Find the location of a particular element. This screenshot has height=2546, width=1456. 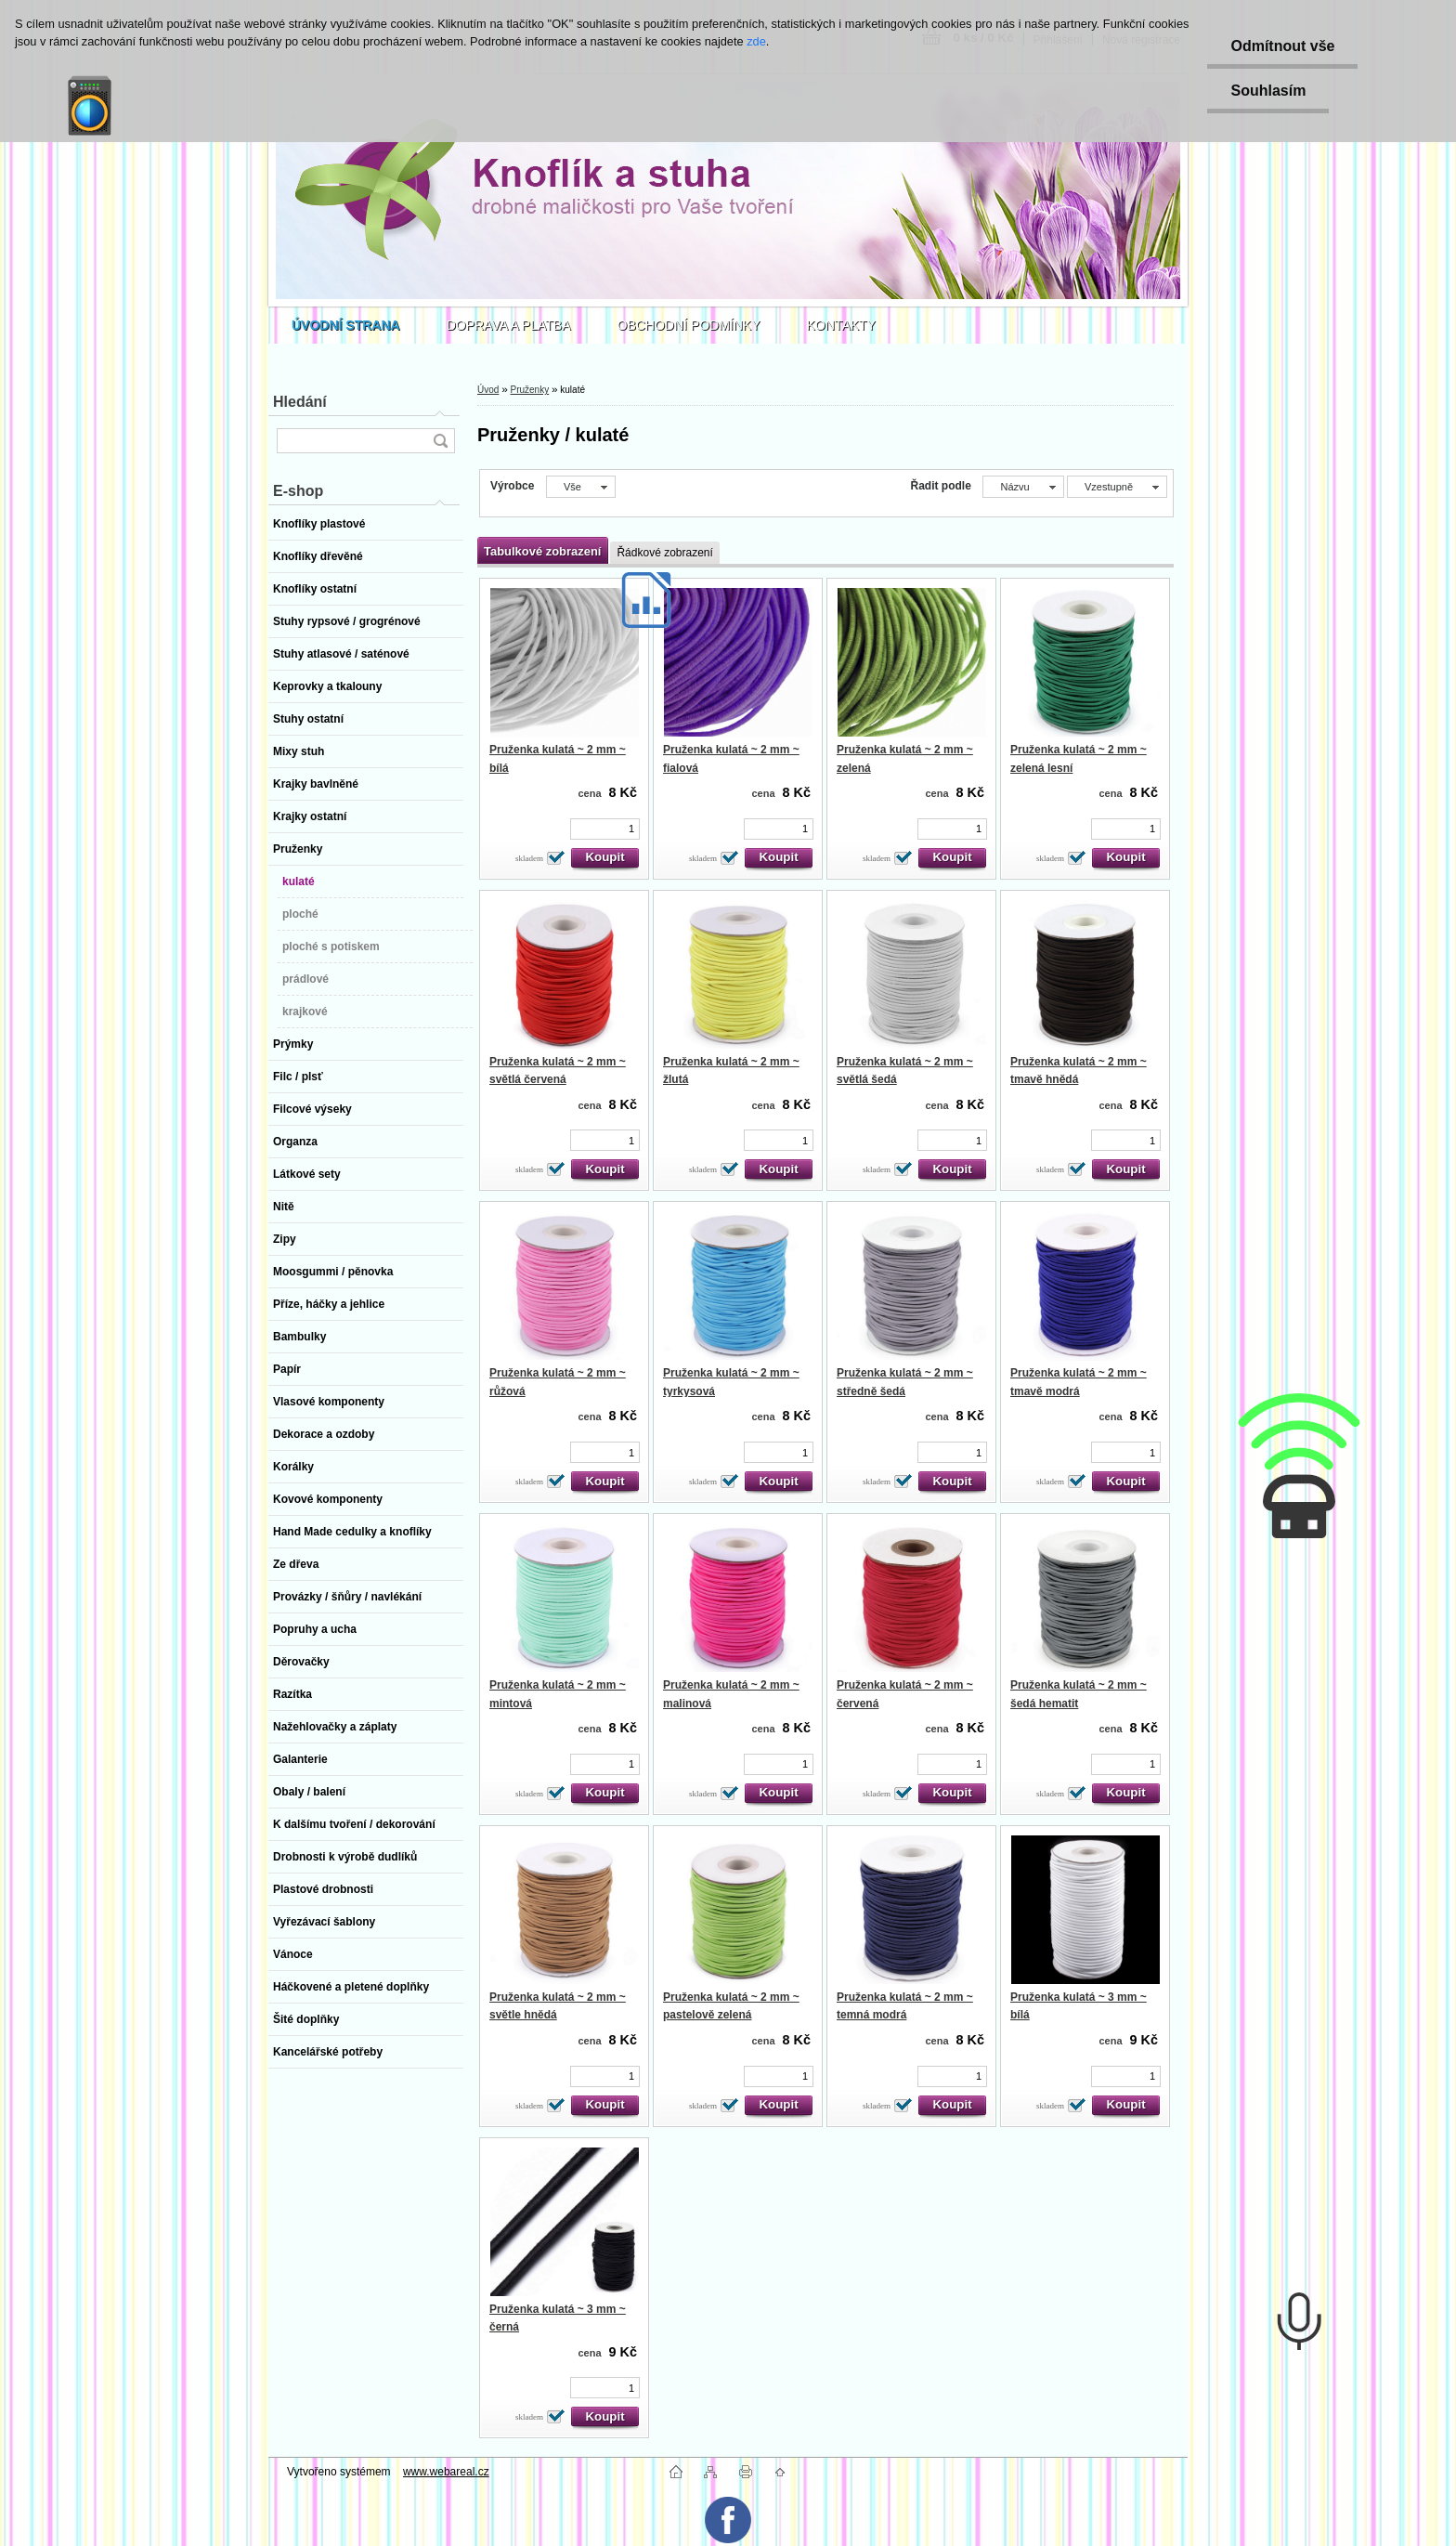

open LibreOffice Calc spreadsheet application is located at coordinates (646, 600).